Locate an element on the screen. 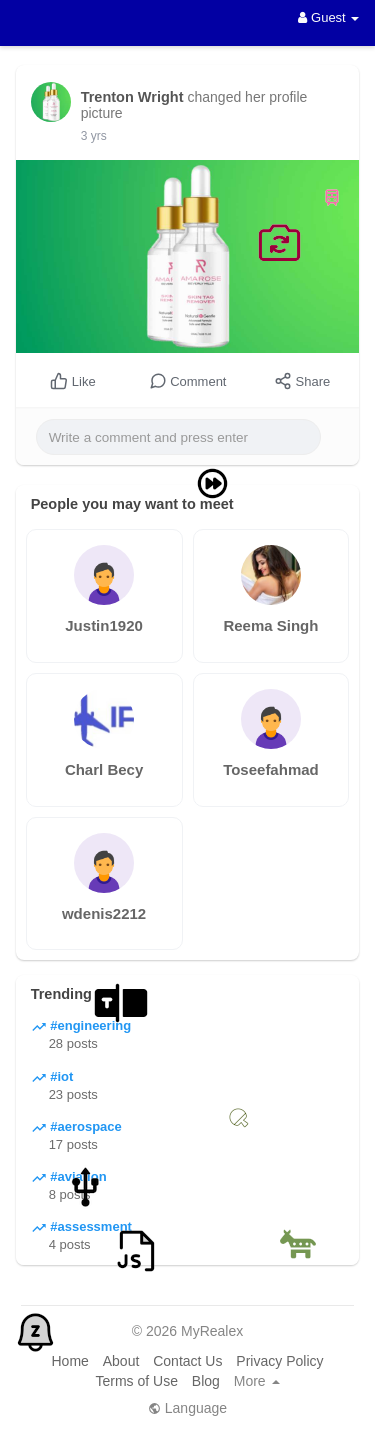 This screenshot has height=1435, width=375. access ping pong or table tennis game is located at coordinates (238, 1117).